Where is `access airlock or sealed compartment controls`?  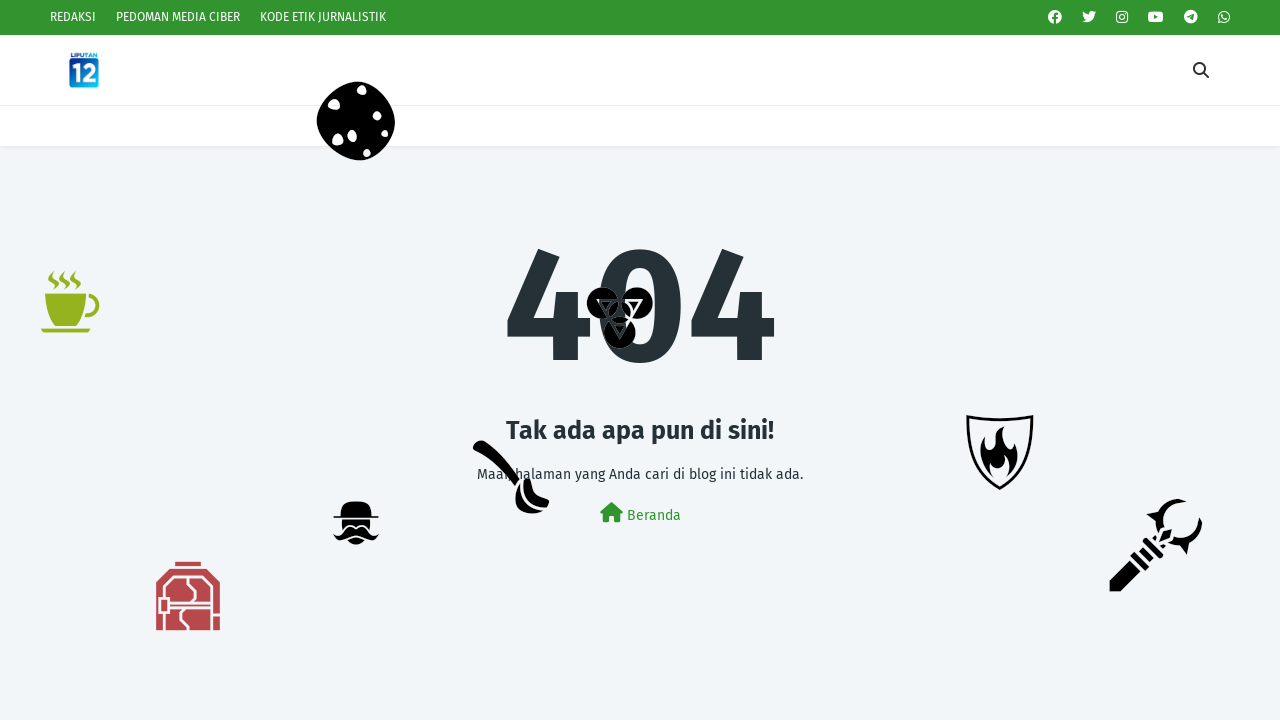 access airlock or sealed compartment controls is located at coordinates (188, 596).